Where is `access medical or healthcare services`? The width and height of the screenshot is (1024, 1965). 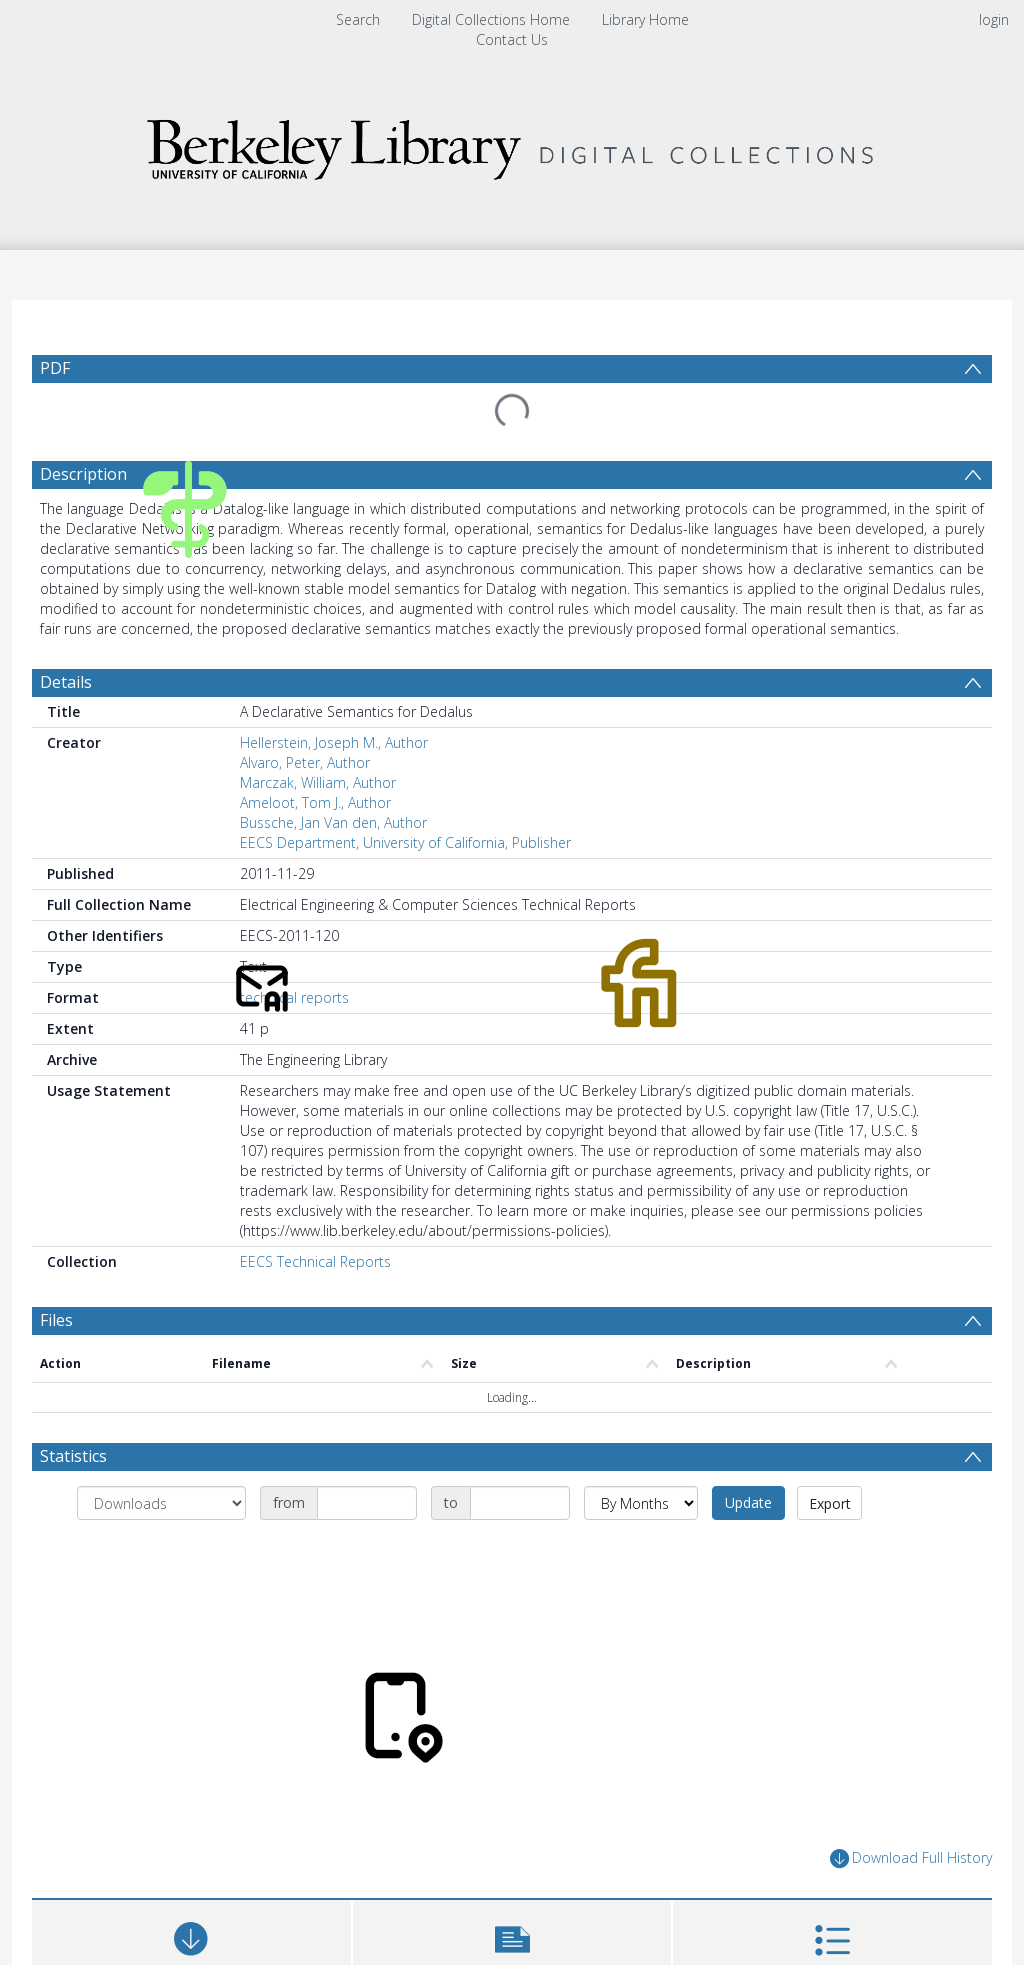 access medical or healthcare services is located at coordinates (188, 509).